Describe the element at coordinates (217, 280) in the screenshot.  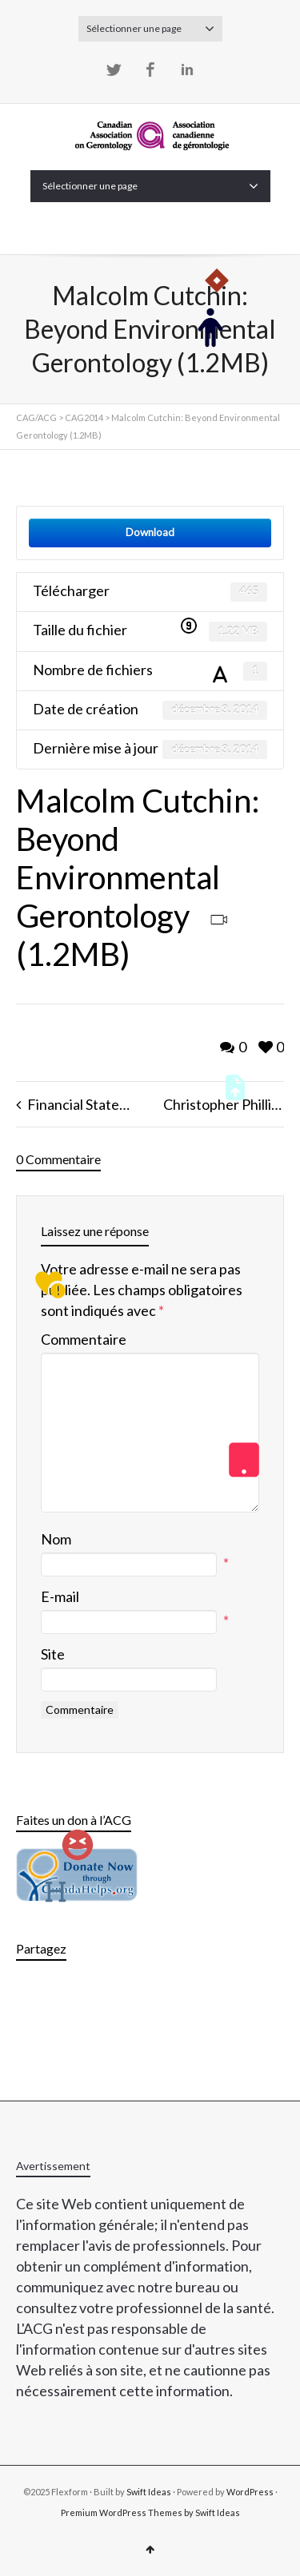
I see `open Jira project management` at that location.